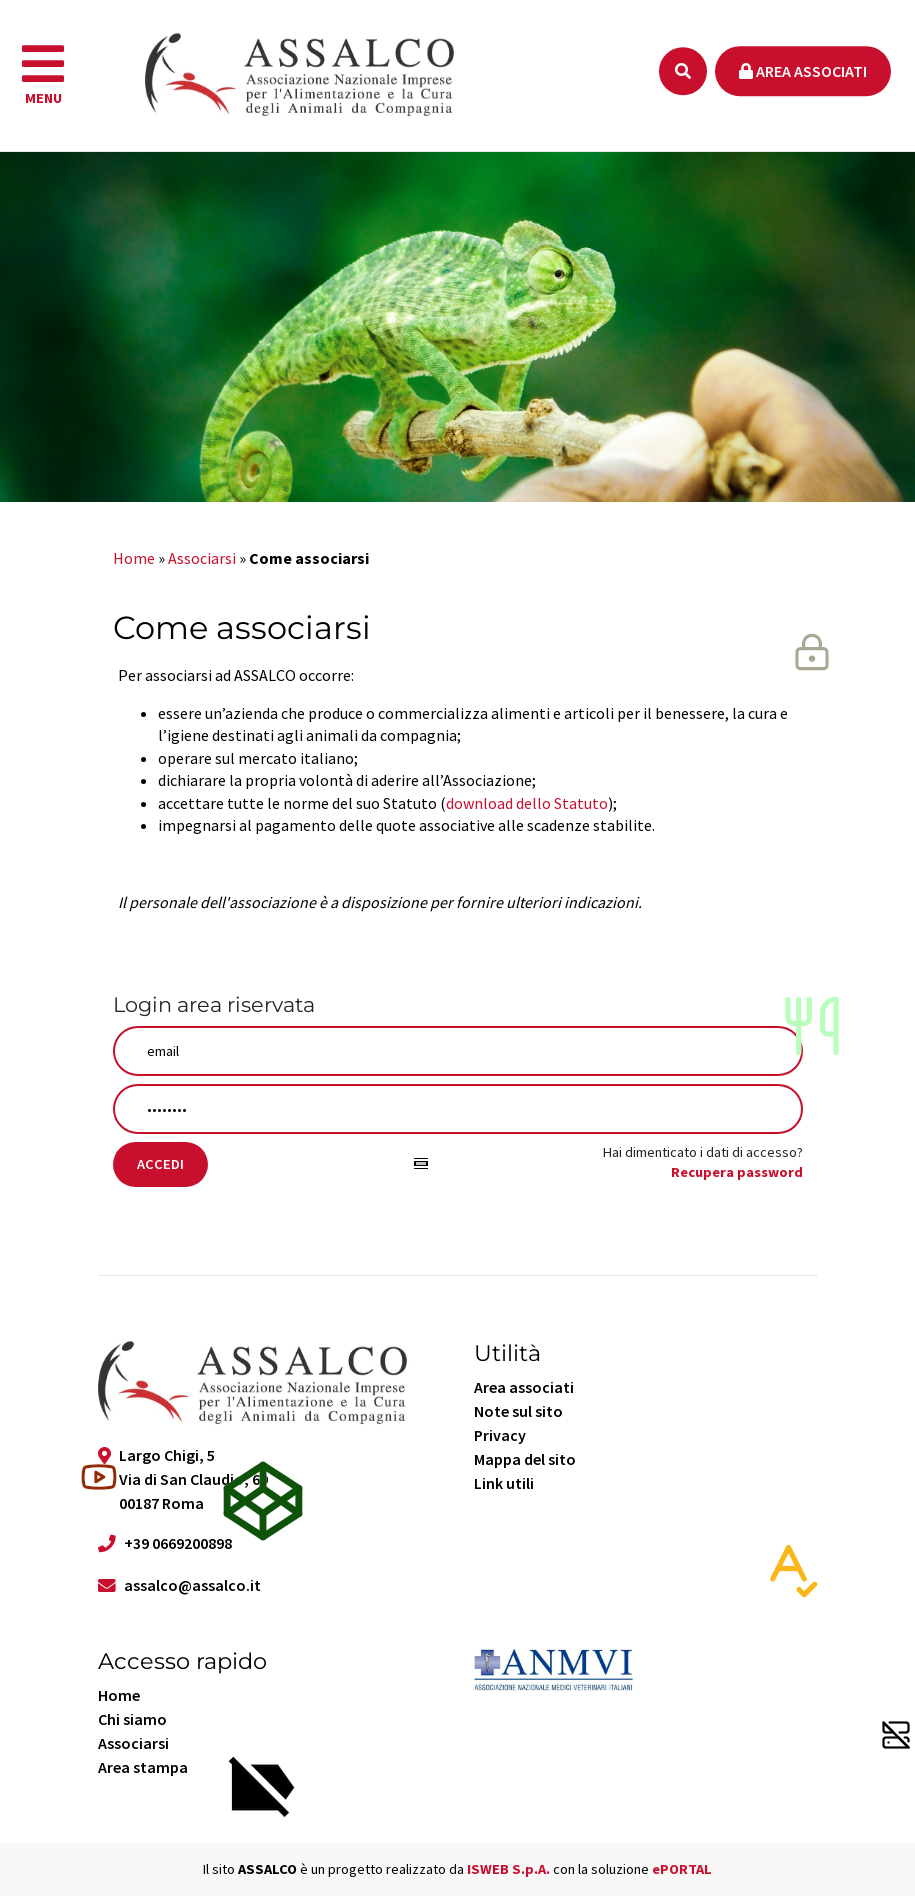 Image resolution: width=915 pixels, height=1896 pixels. Describe the element at coordinates (99, 1477) in the screenshot. I see `open youtube app` at that location.